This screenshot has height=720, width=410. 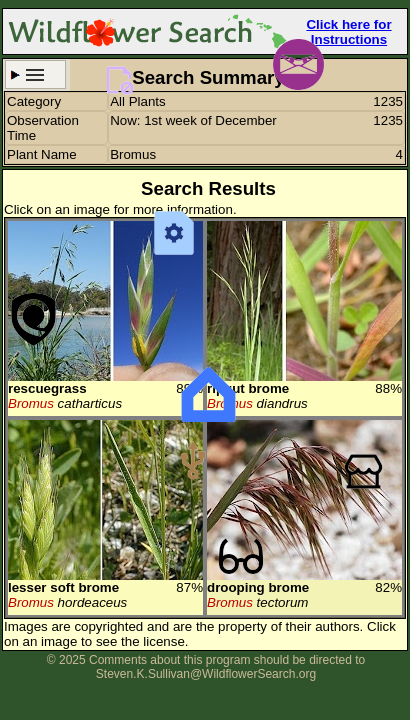 I want to click on open google home app, so click(x=208, y=394).